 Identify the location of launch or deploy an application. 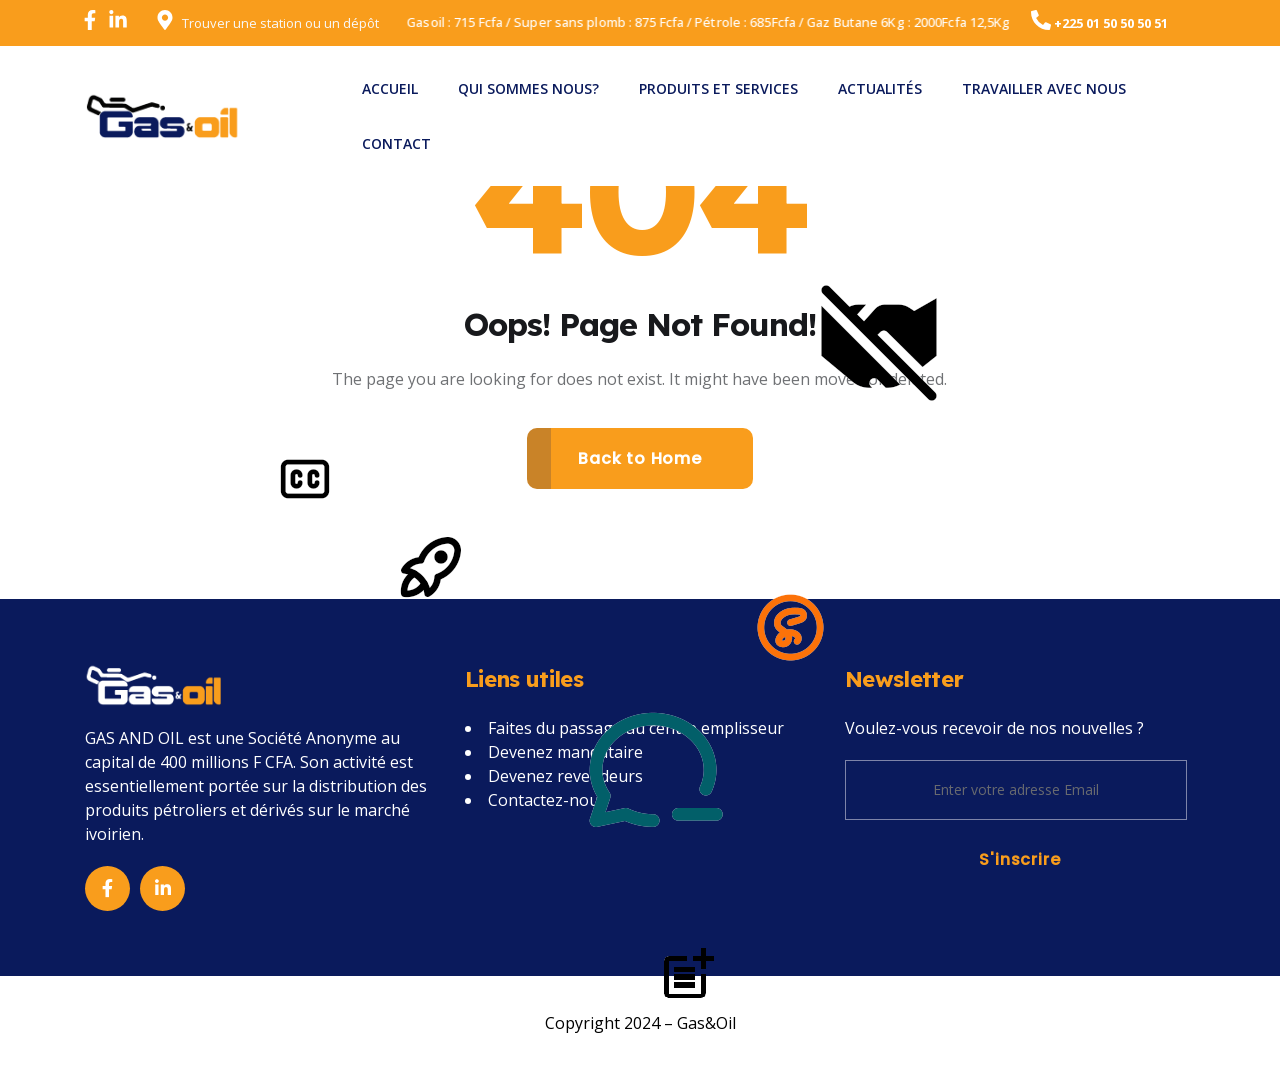
(431, 567).